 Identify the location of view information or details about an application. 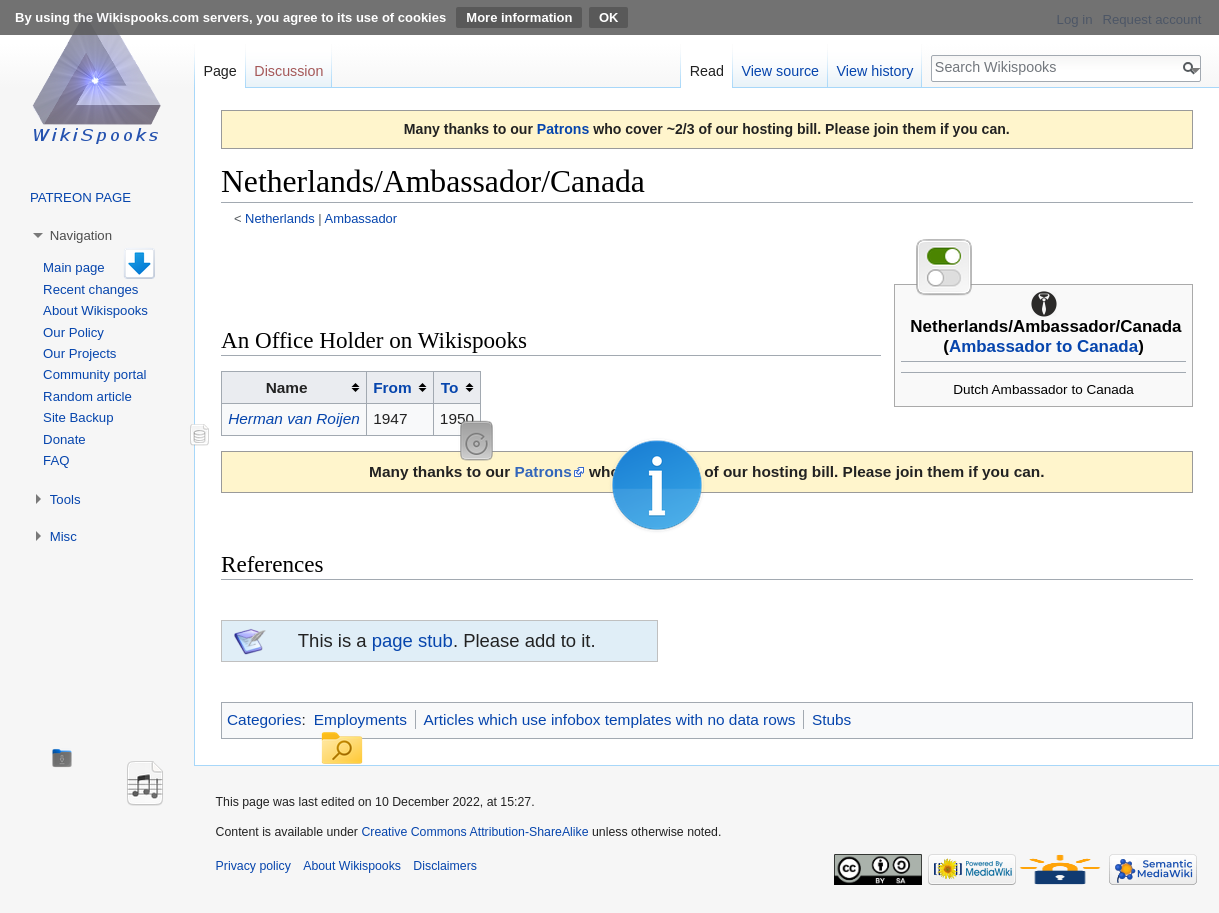
(657, 485).